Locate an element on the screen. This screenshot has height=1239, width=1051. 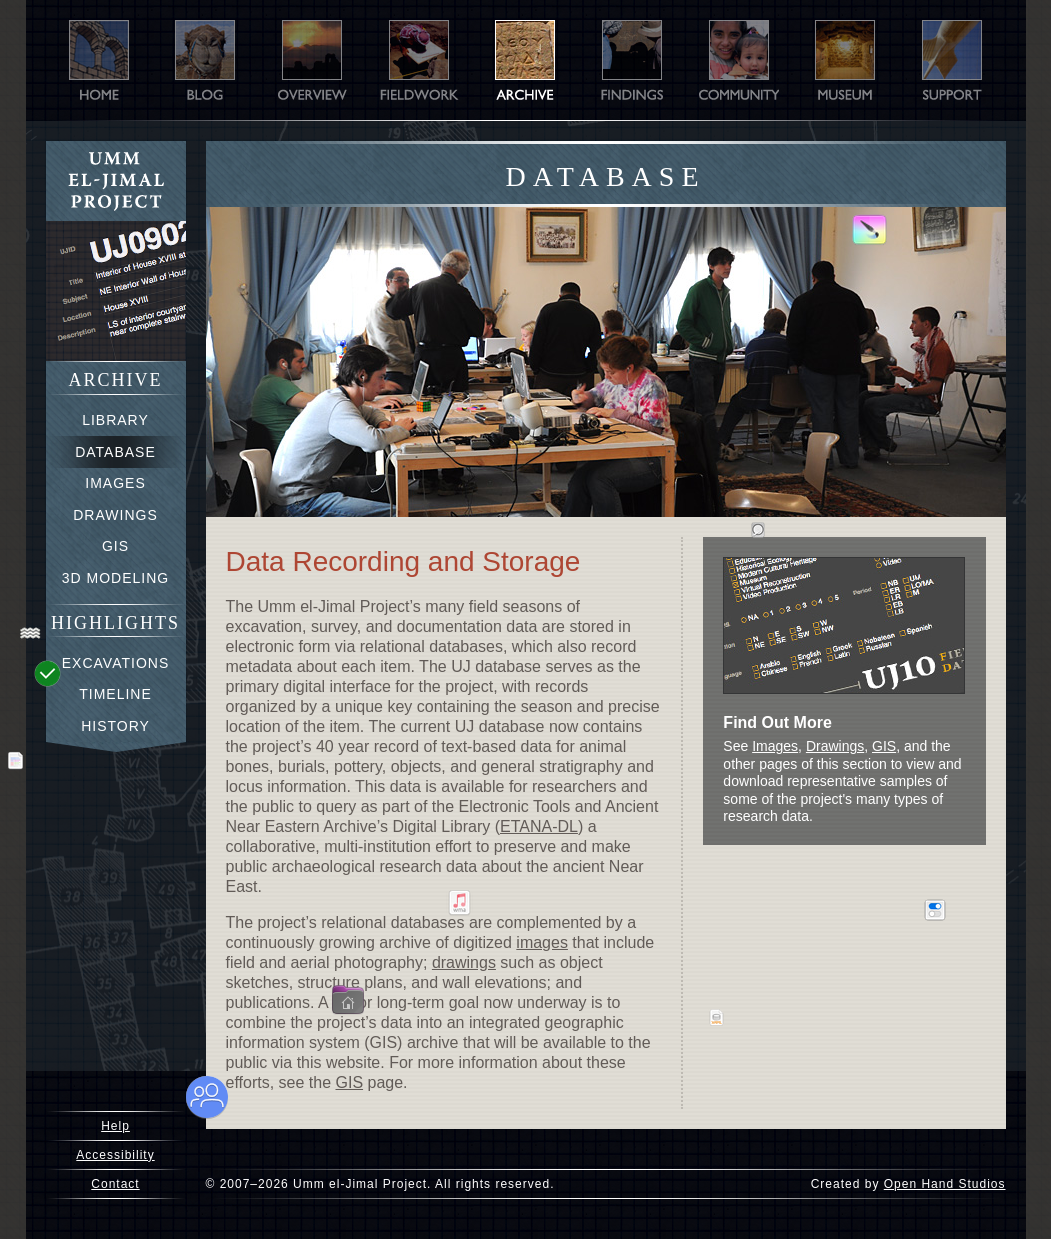
a yaml configuration file is located at coordinates (716, 1017).